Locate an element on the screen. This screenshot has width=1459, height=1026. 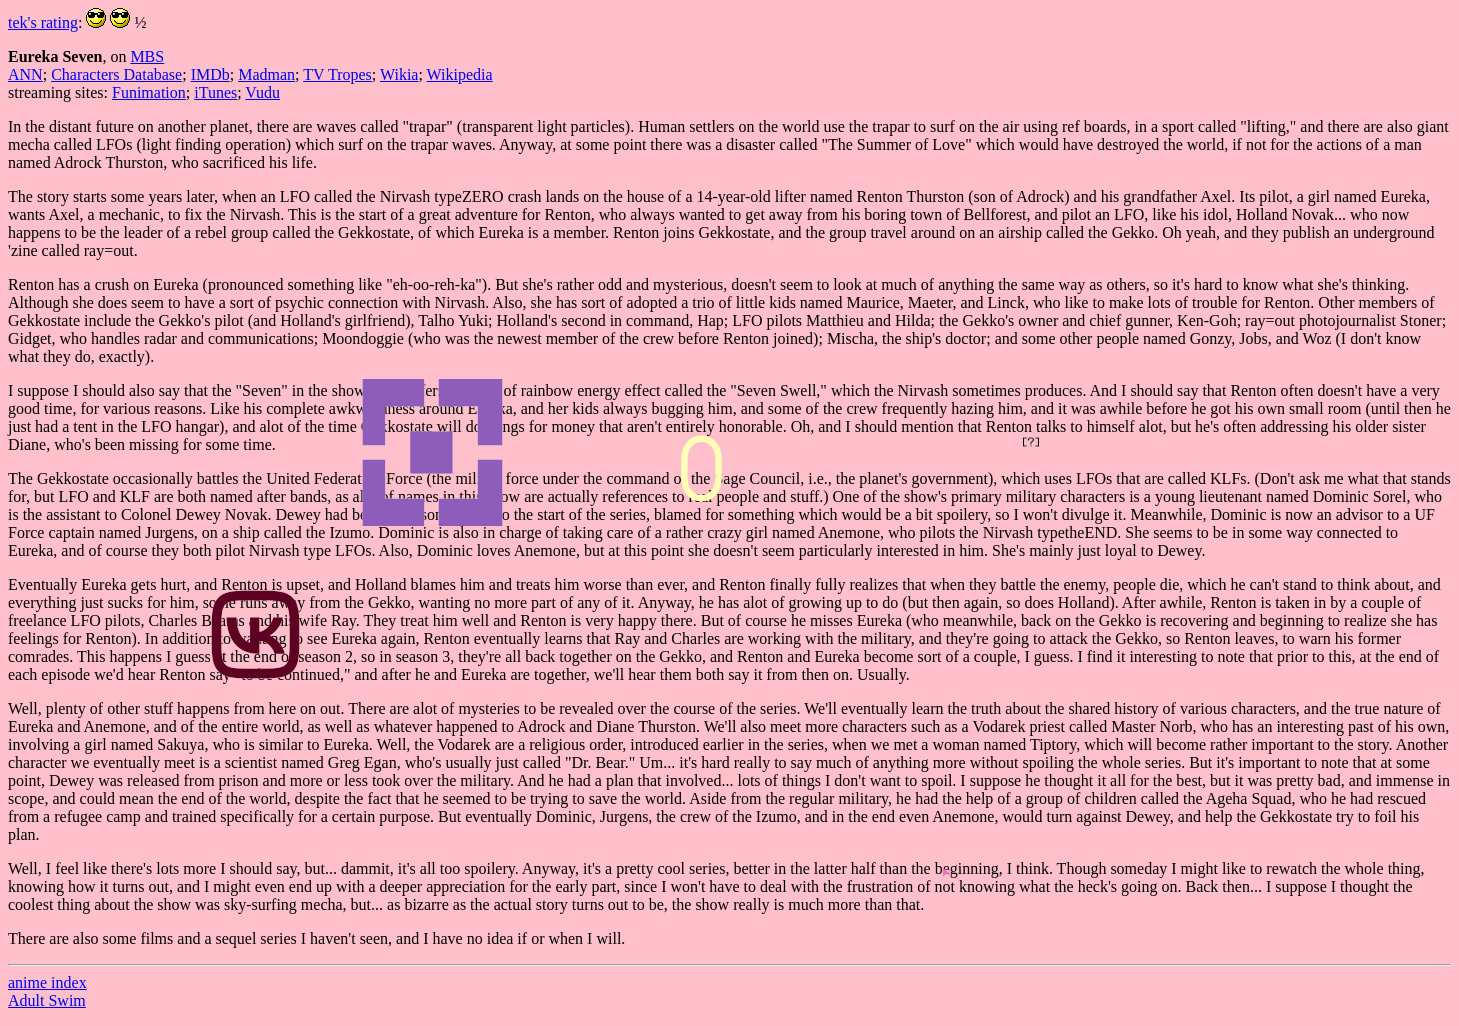
visit the Philadelphia Inquirer website is located at coordinates (1031, 442).